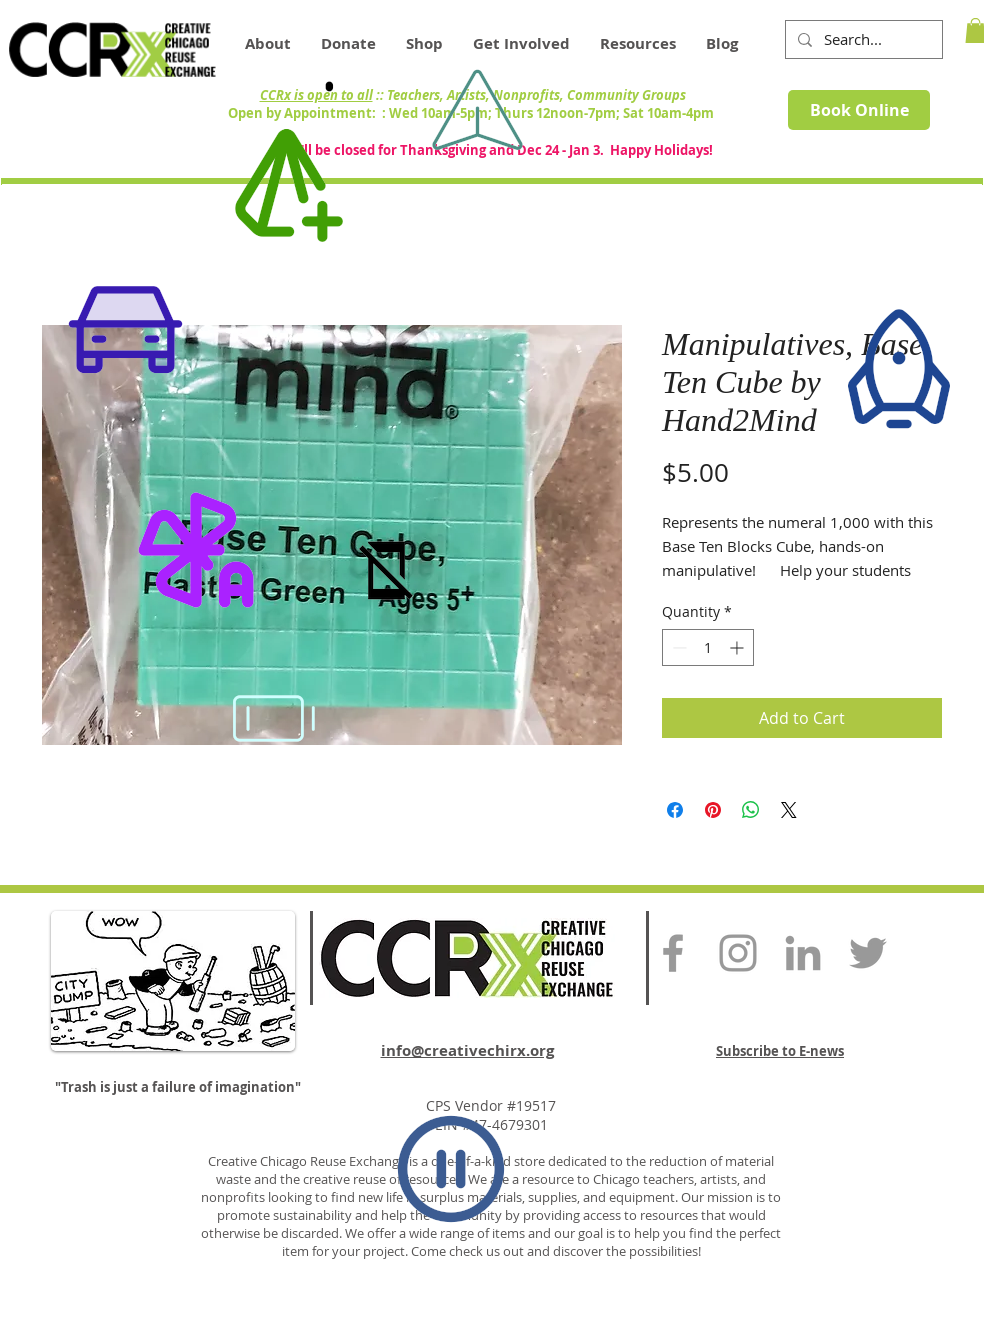  What do you see at coordinates (899, 373) in the screenshot?
I see `launch or deploy an application` at bounding box center [899, 373].